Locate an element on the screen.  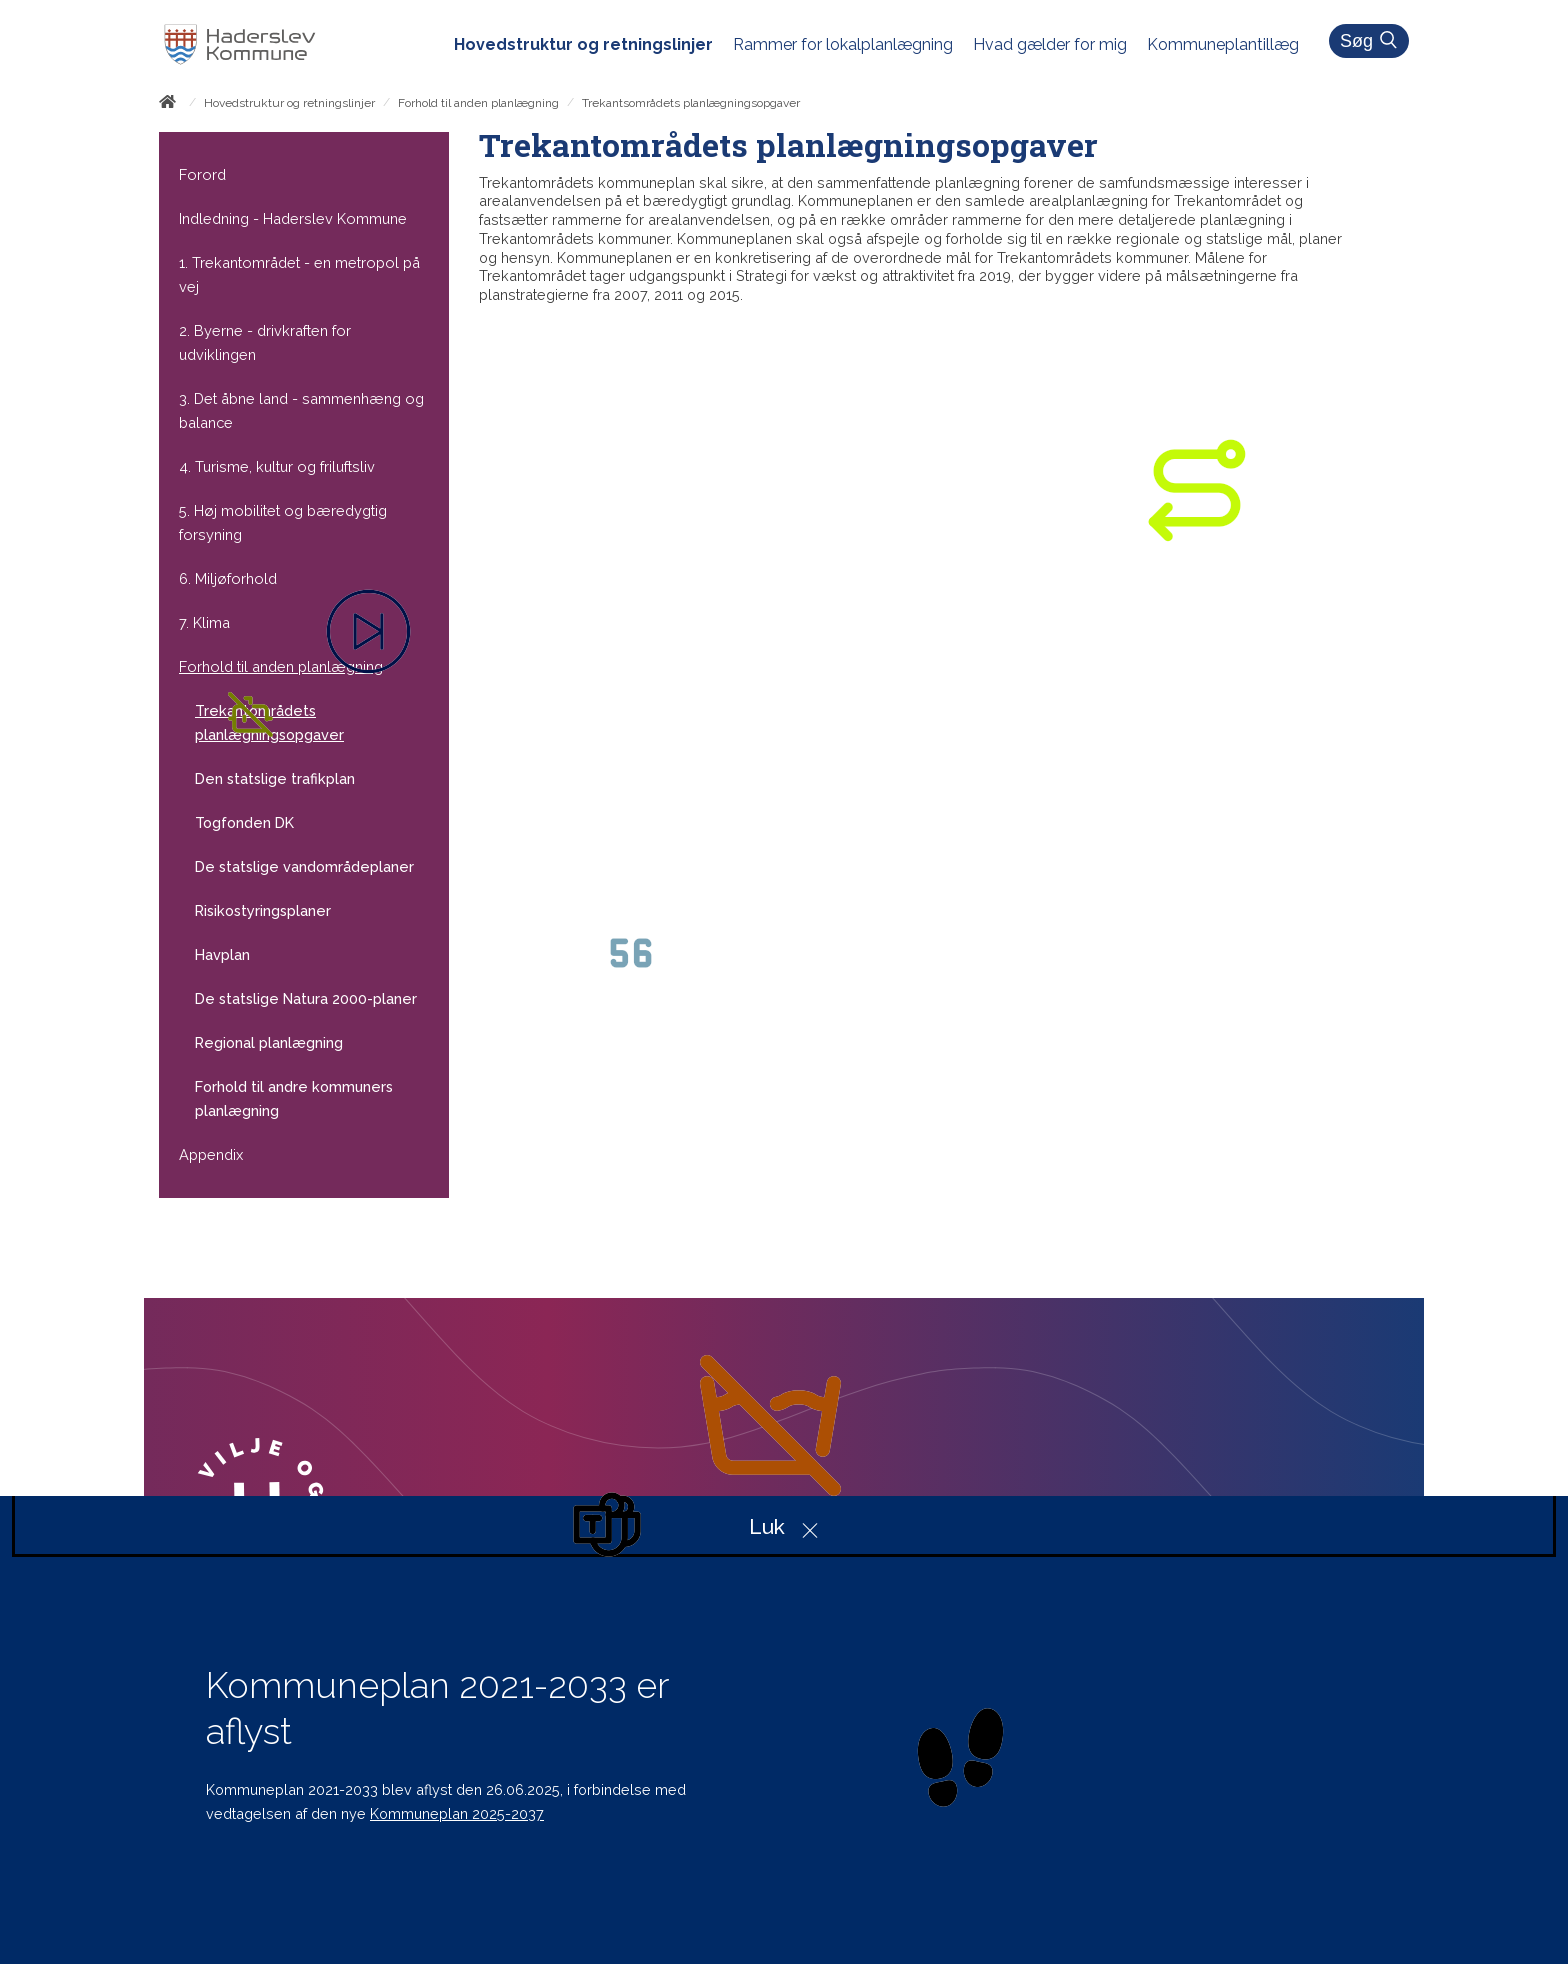
track your steps or walking activity is located at coordinates (960, 1757).